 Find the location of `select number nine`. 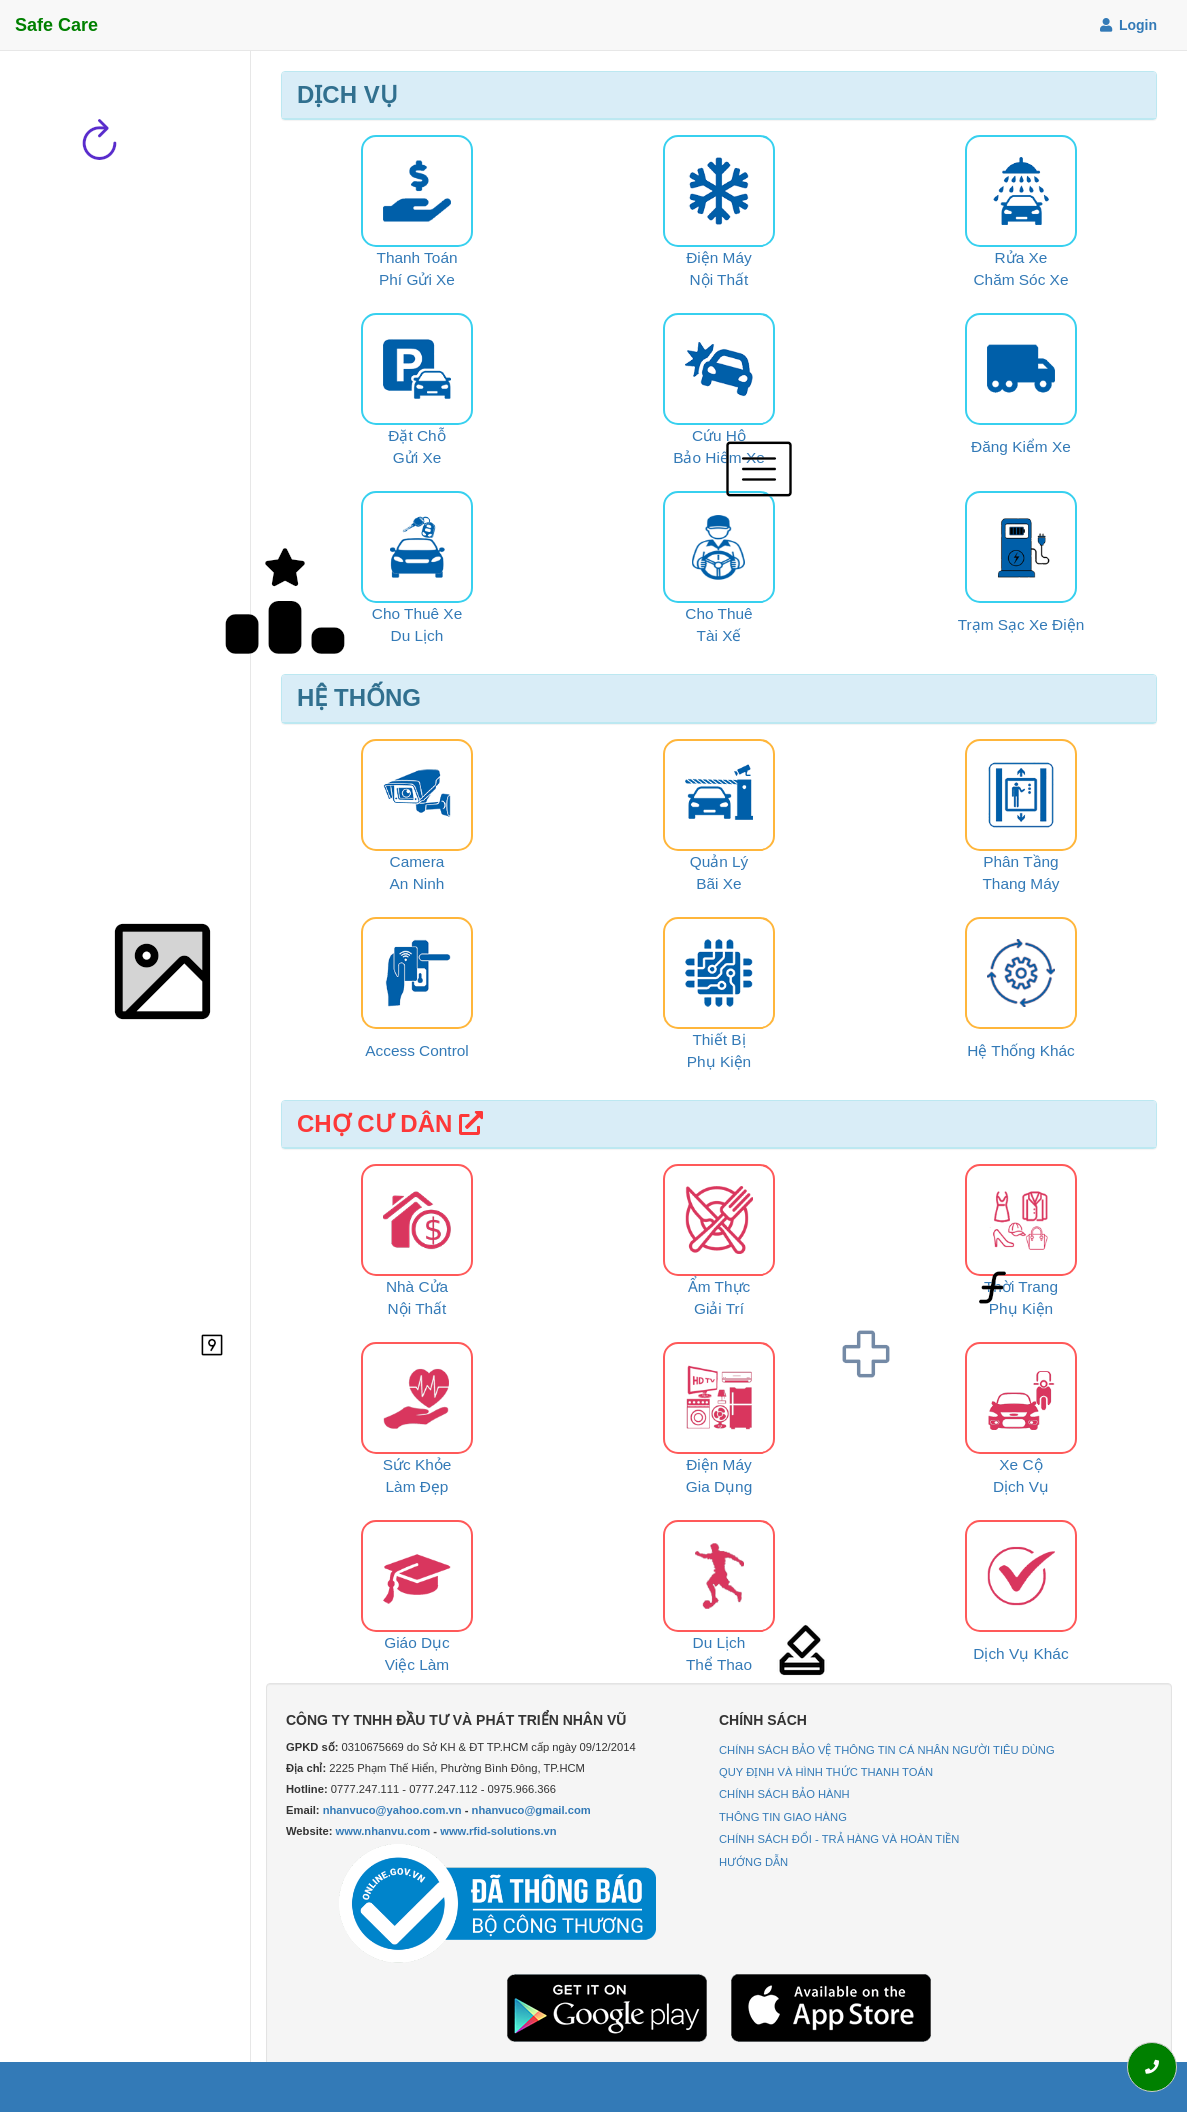

select number nine is located at coordinates (212, 1345).